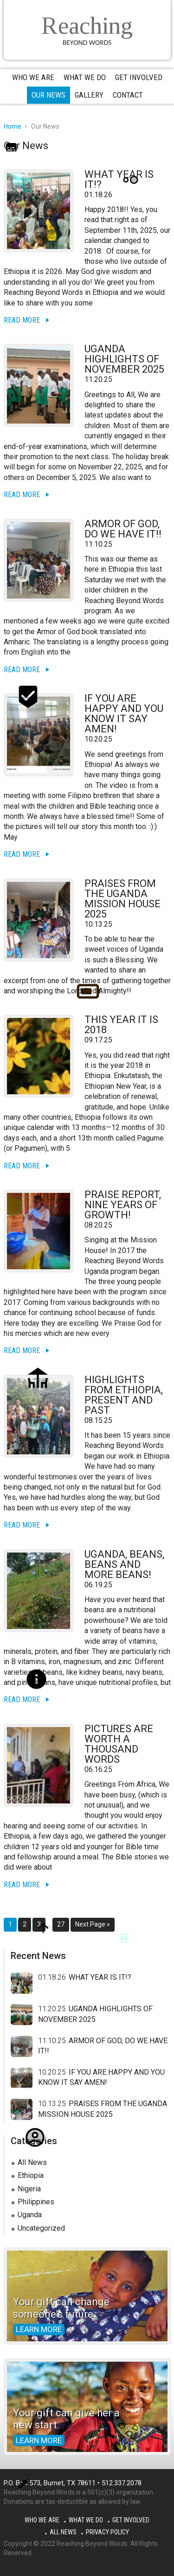 Image resolution: width=174 pixels, height=2576 pixels. Describe the element at coordinates (28, 697) in the screenshot. I see `indicates a verified or confirmed location` at that location.